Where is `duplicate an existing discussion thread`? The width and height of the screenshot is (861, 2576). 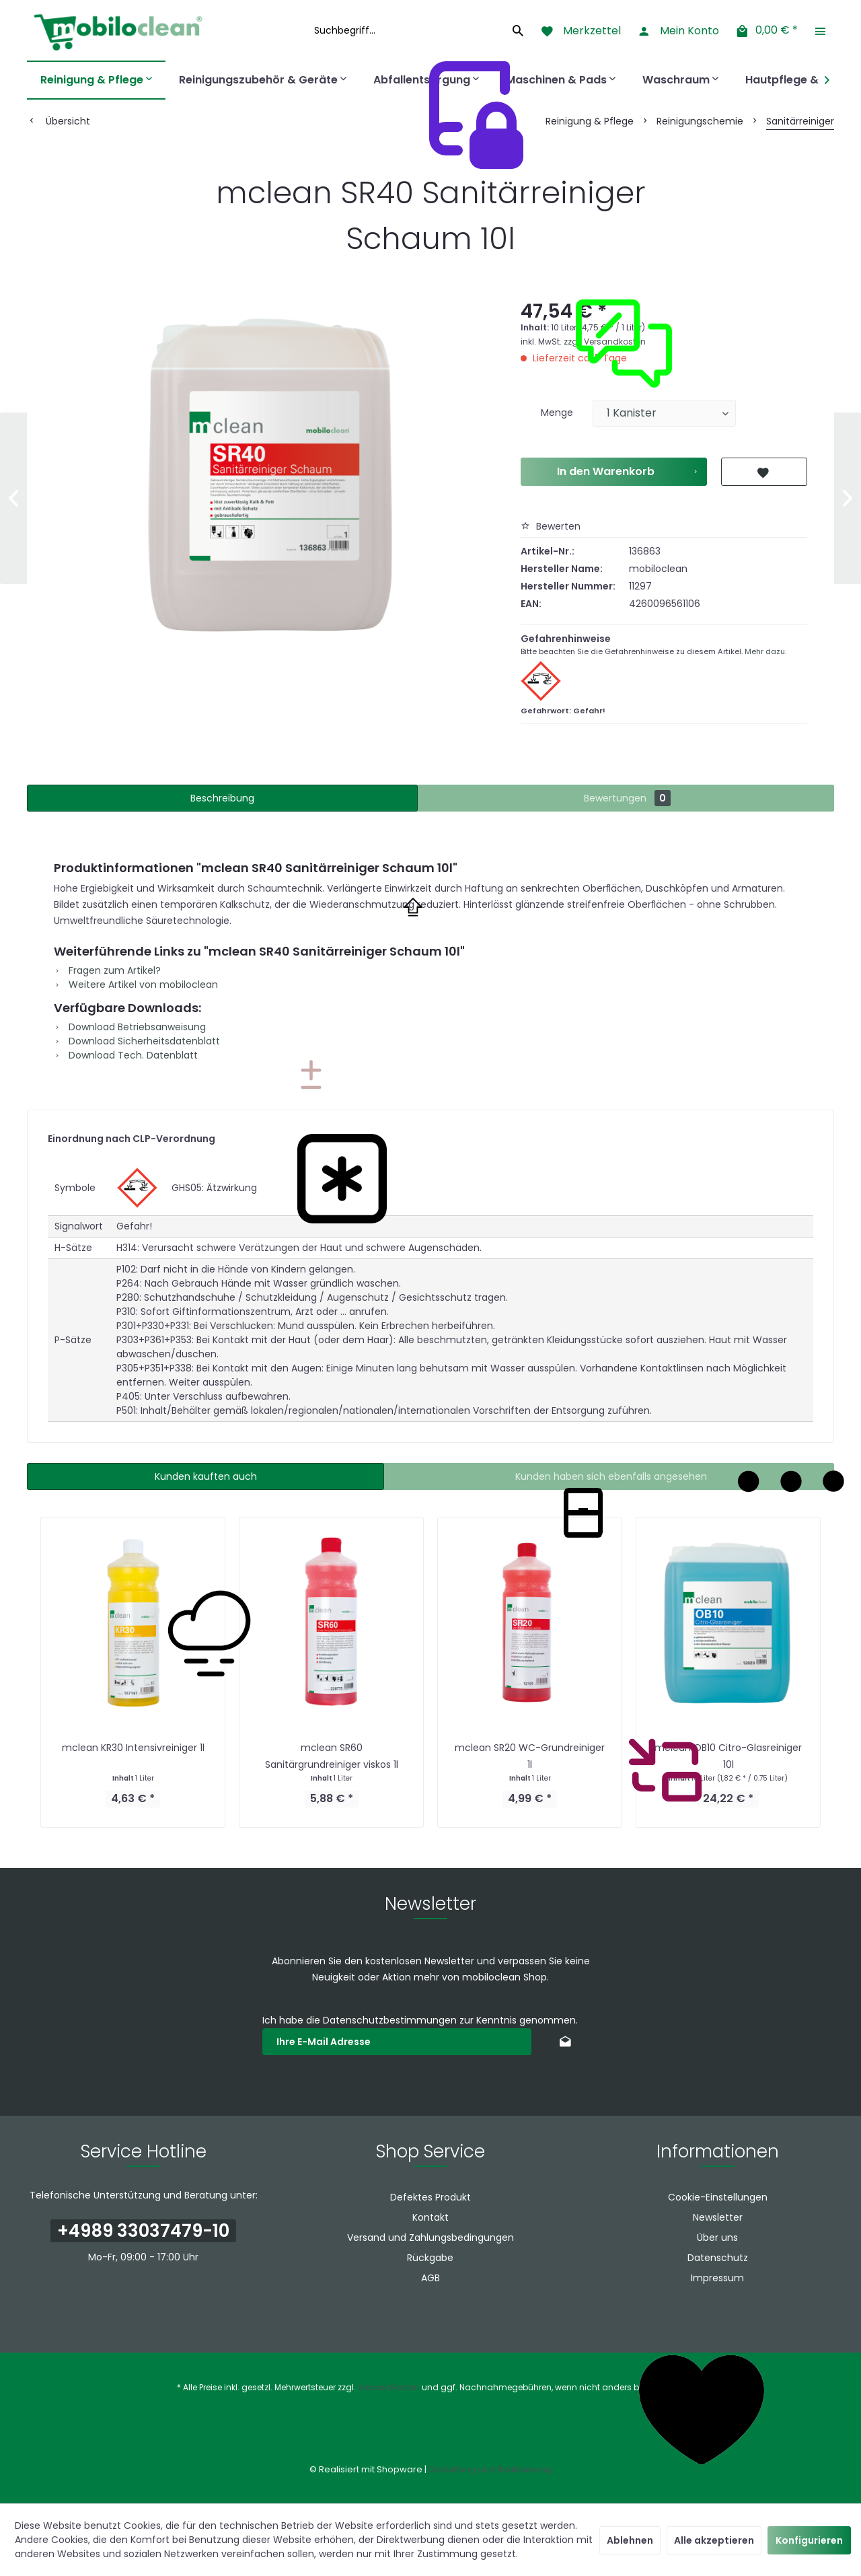 duplicate an existing discussion thread is located at coordinates (624, 343).